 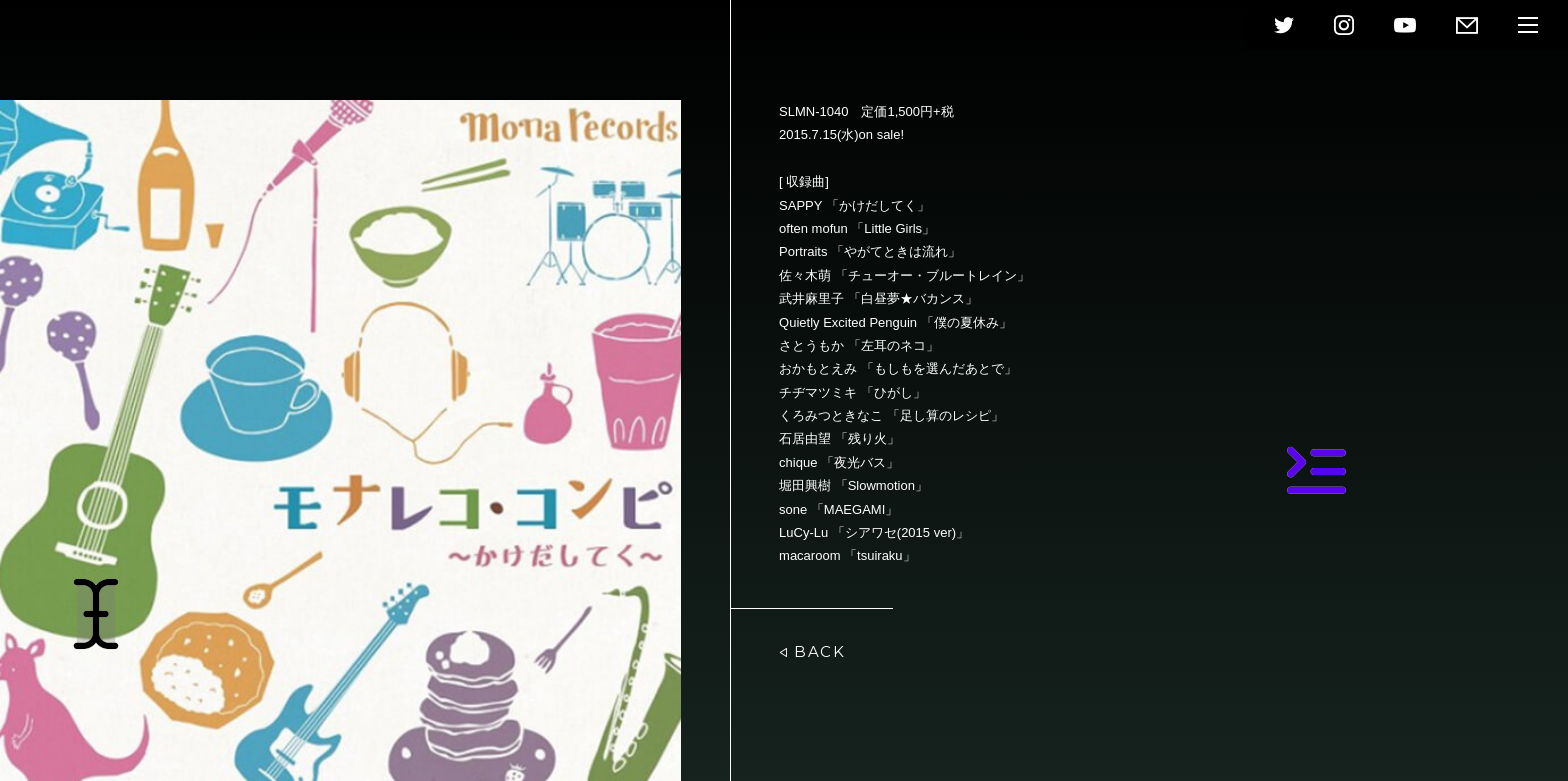 What do you see at coordinates (1316, 471) in the screenshot?
I see `increase text indentation` at bounding box center [1316, 471].